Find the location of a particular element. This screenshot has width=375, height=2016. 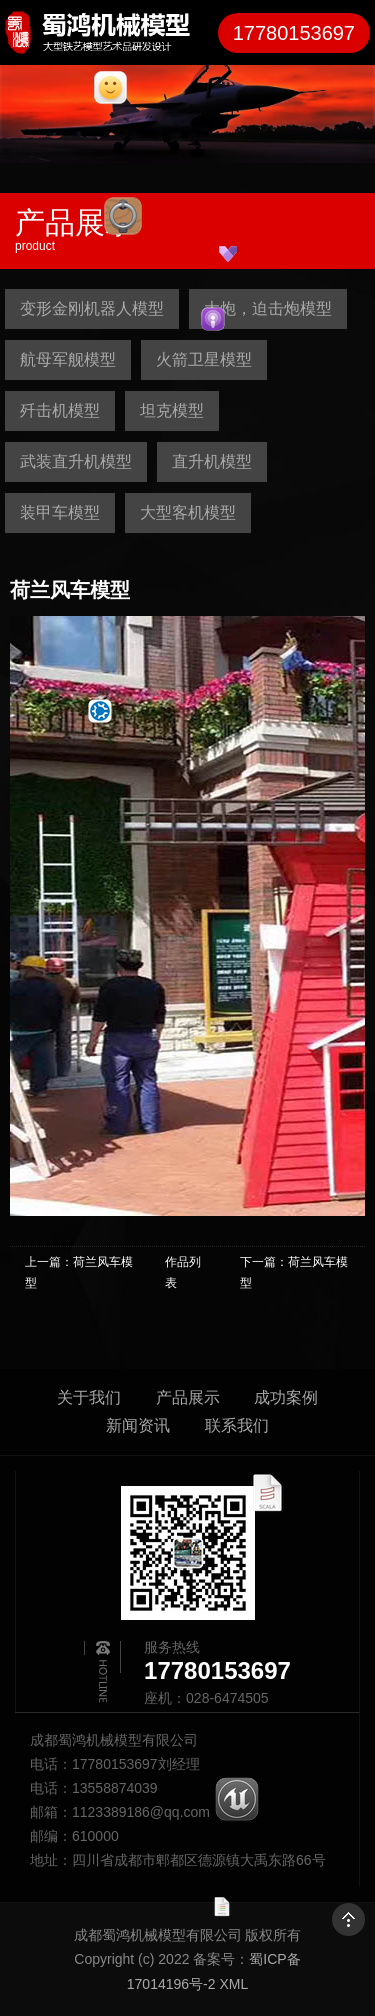

customize emoji and emoticon preferences is located at coordinates (110, 87).